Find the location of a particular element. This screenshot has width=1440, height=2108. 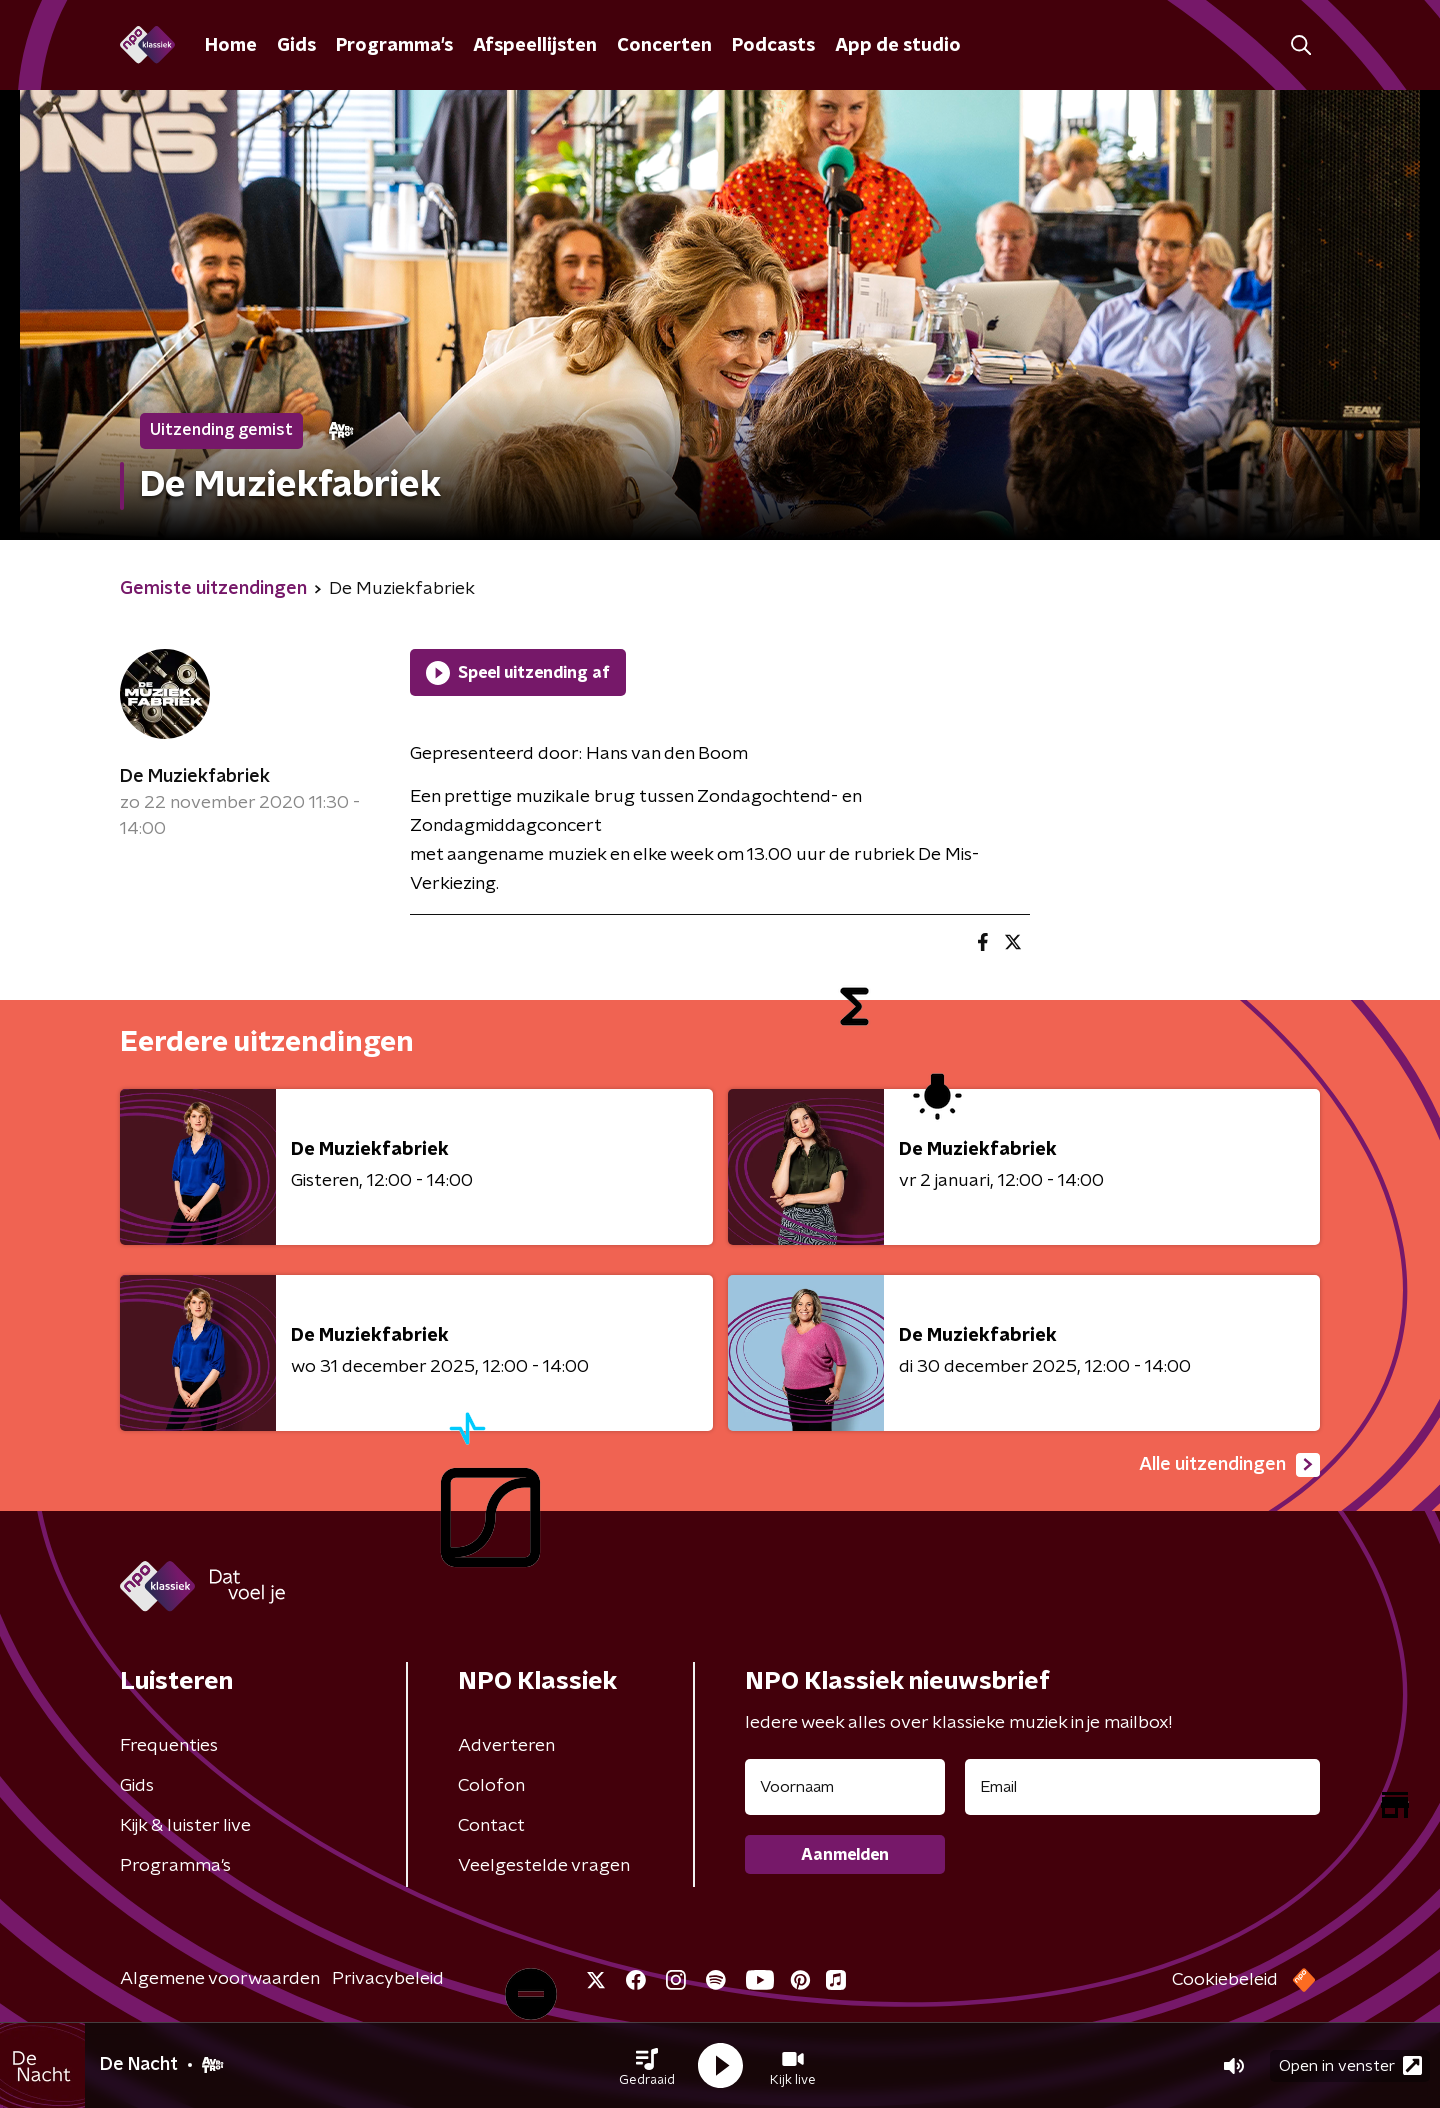

adjust sawtooth wave settings in audio editor is located at coordinates (467, 1428).